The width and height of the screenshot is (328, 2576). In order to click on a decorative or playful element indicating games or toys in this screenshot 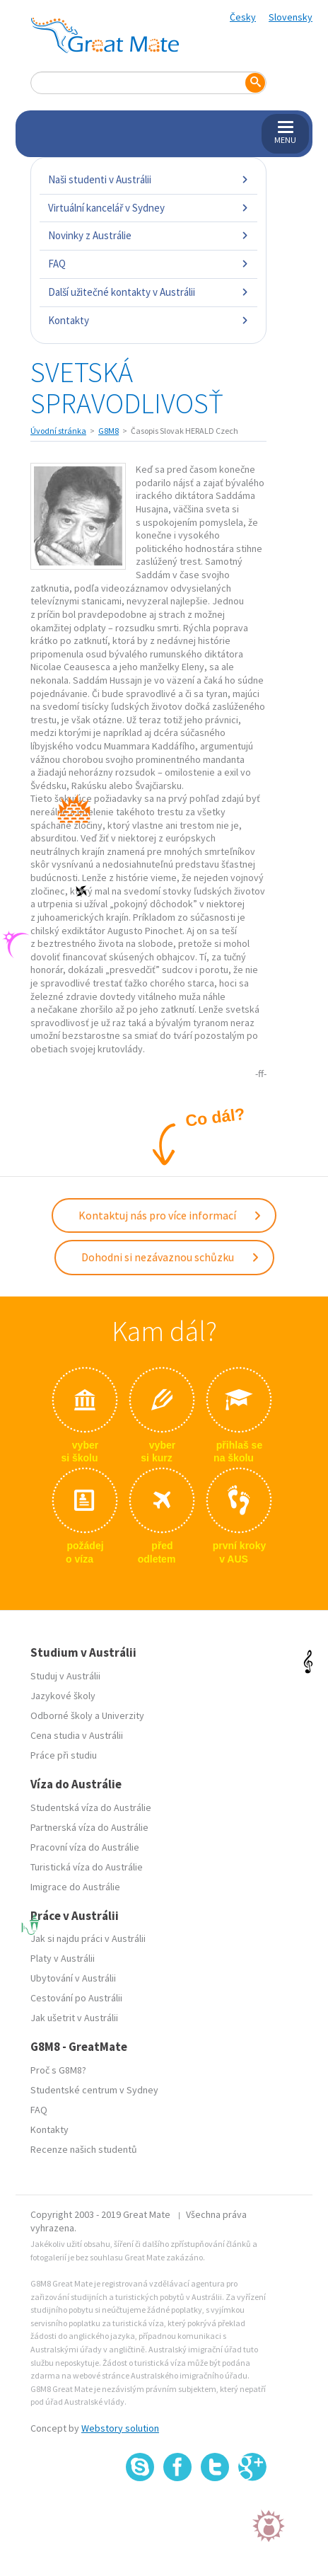, I will do `click(81, 891)`.